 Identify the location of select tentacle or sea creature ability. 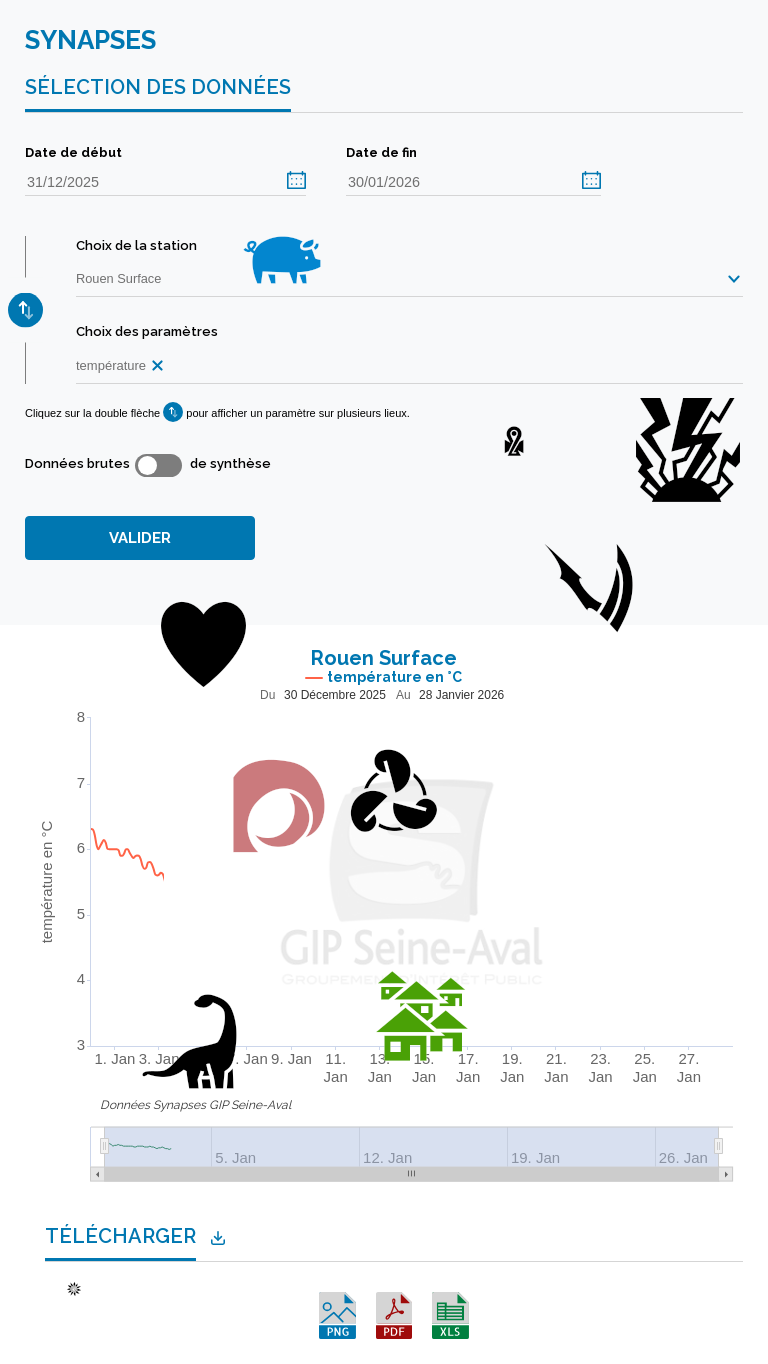
(279, 805).